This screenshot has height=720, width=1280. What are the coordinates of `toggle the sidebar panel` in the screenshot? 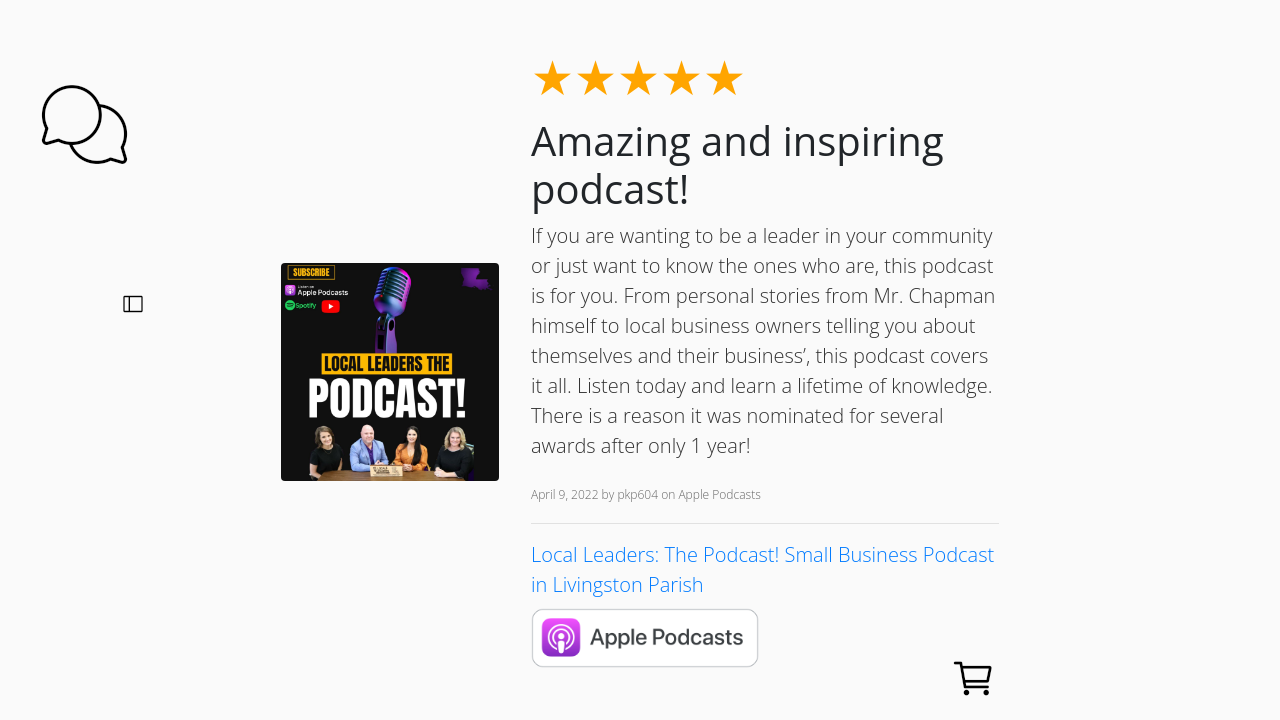 It's located at (133, 304).